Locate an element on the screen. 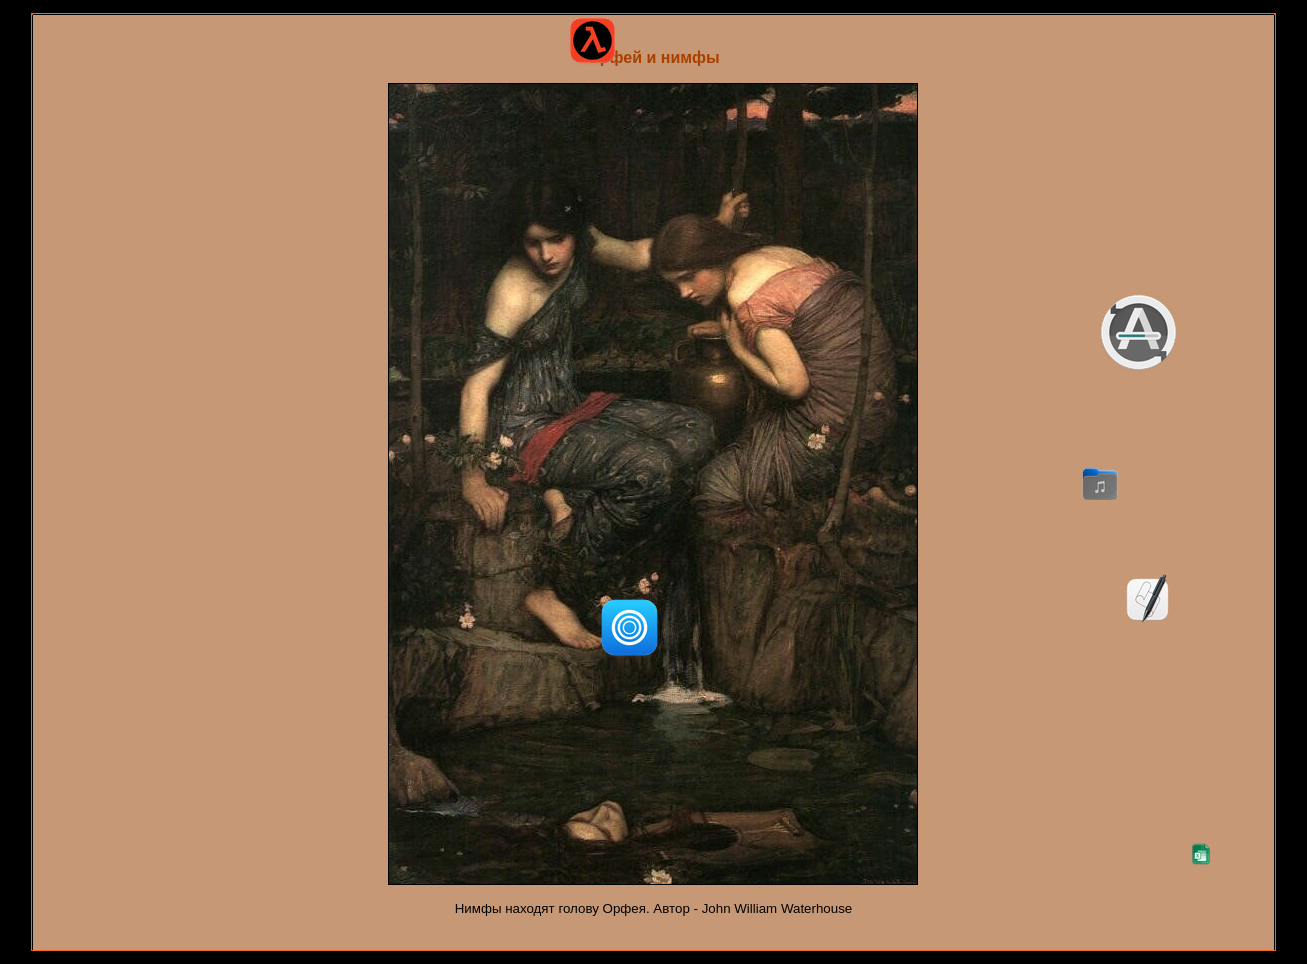  open script editor to write or edit applescript code is located at coordinates (1147, 599).